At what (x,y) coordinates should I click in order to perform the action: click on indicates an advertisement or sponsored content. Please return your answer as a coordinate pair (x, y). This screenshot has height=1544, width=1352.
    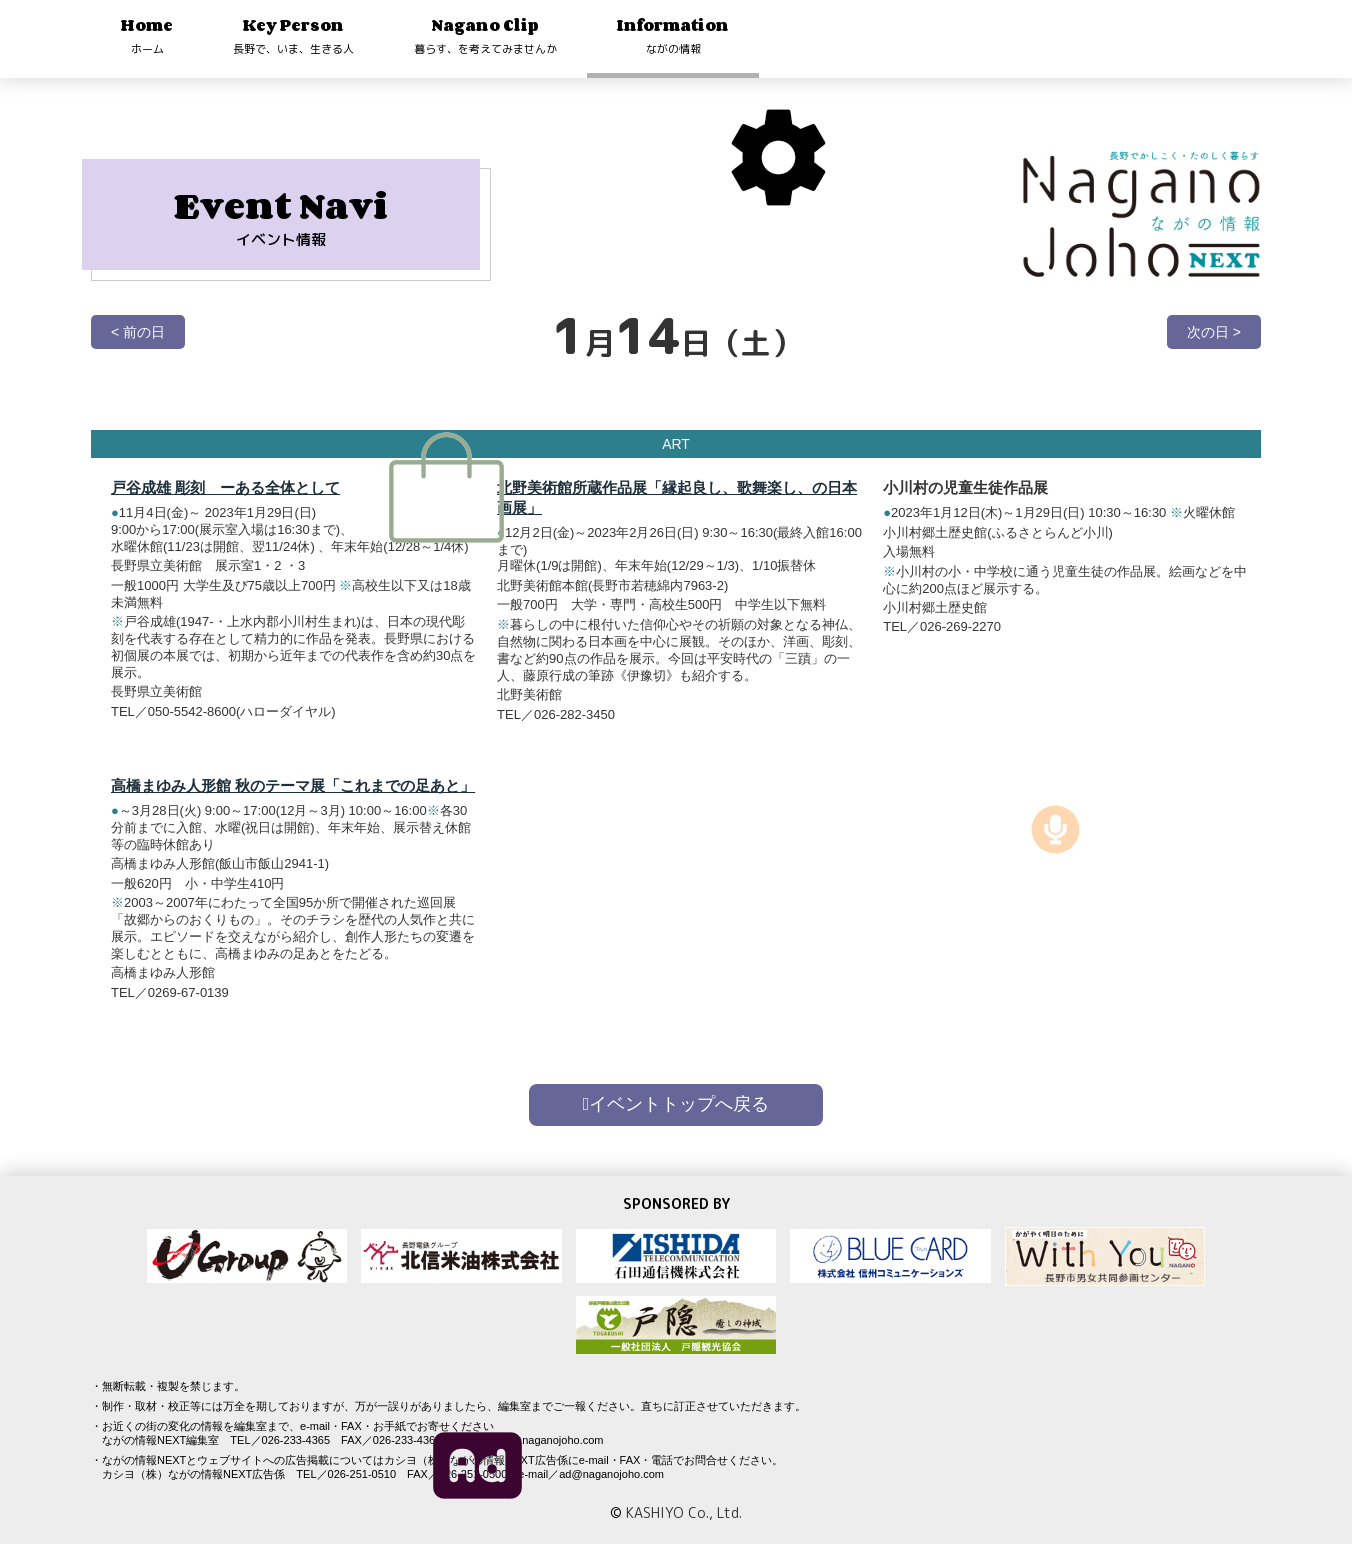
    Looking at the image, I should click on (477, 1465).